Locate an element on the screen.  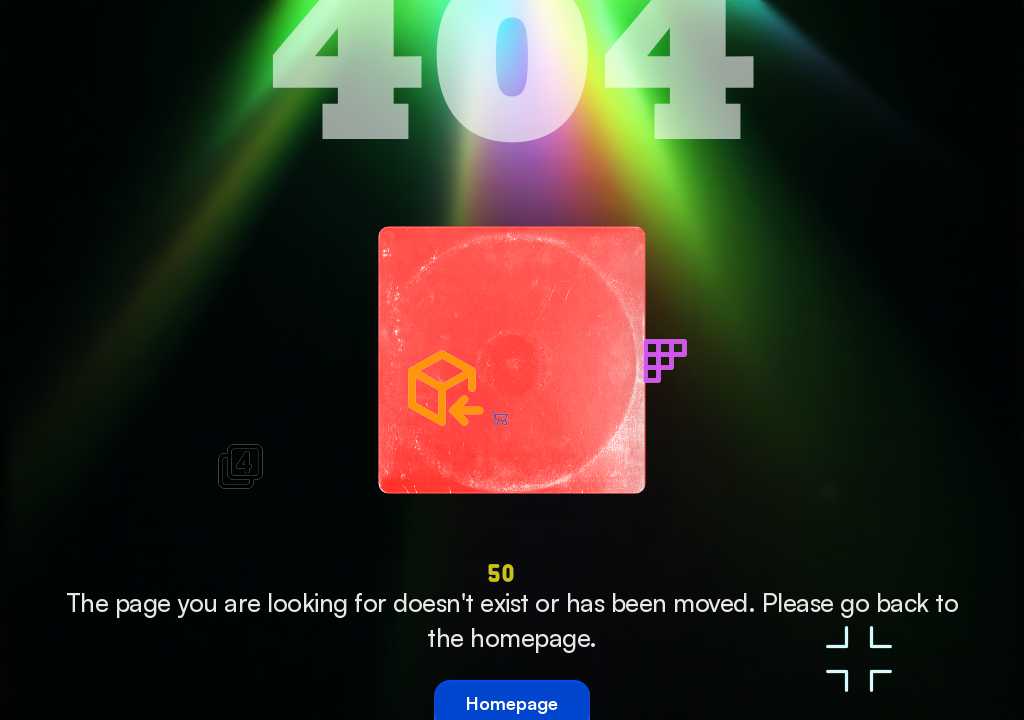
import a package or module is located at coordinates (442, 388).